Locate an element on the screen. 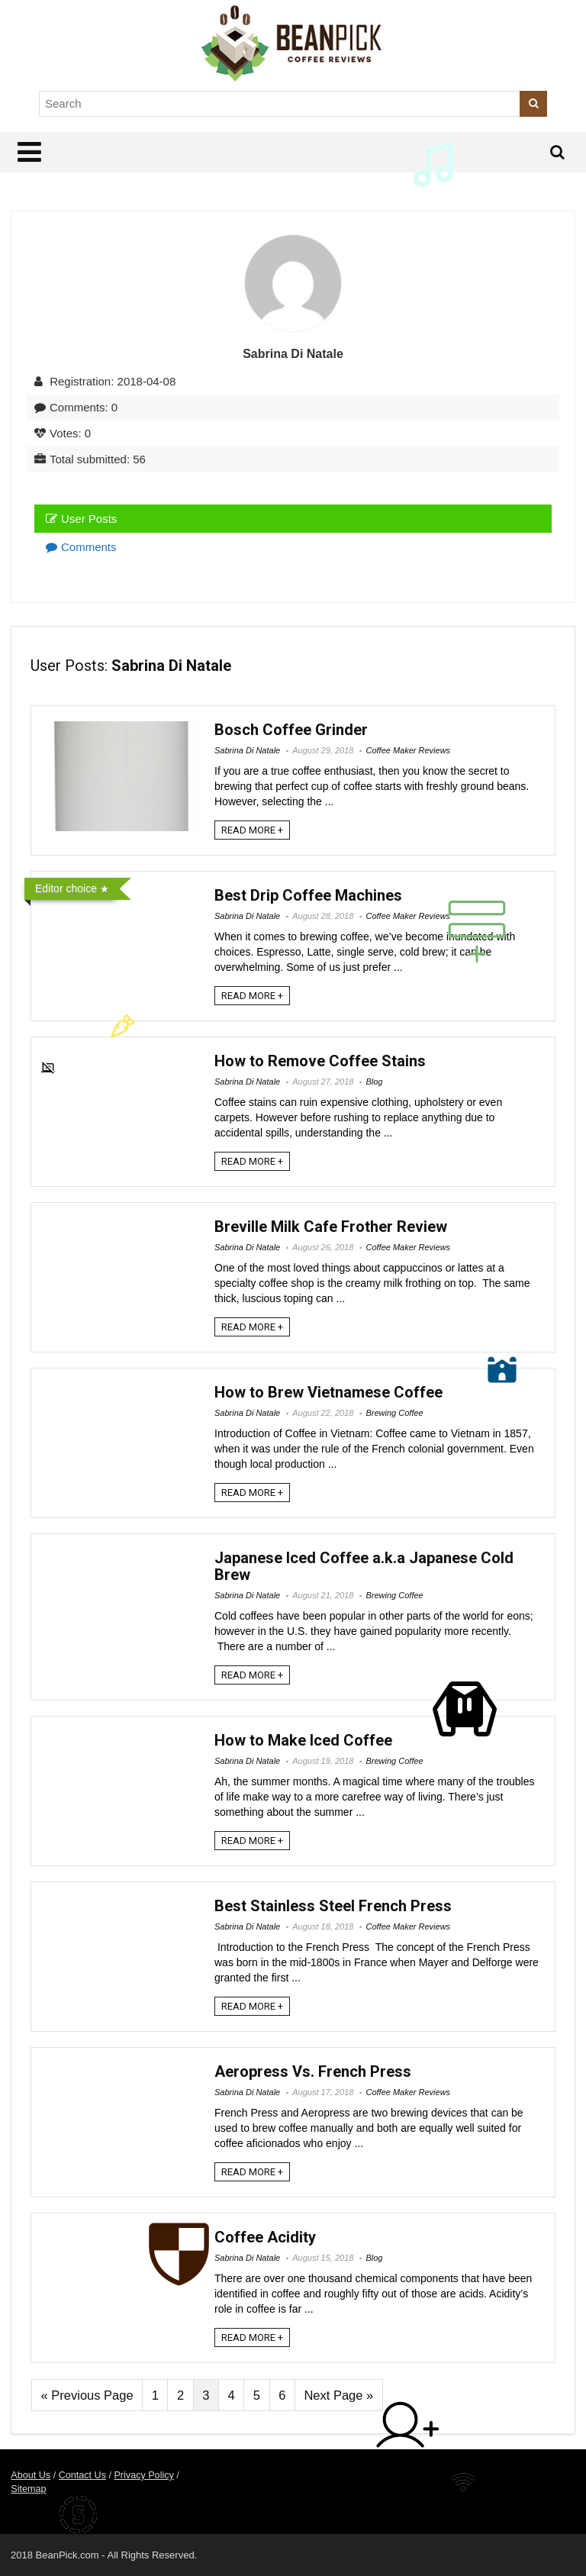  indicates medium wifi signal strength is located at coordinates (463, 2478).